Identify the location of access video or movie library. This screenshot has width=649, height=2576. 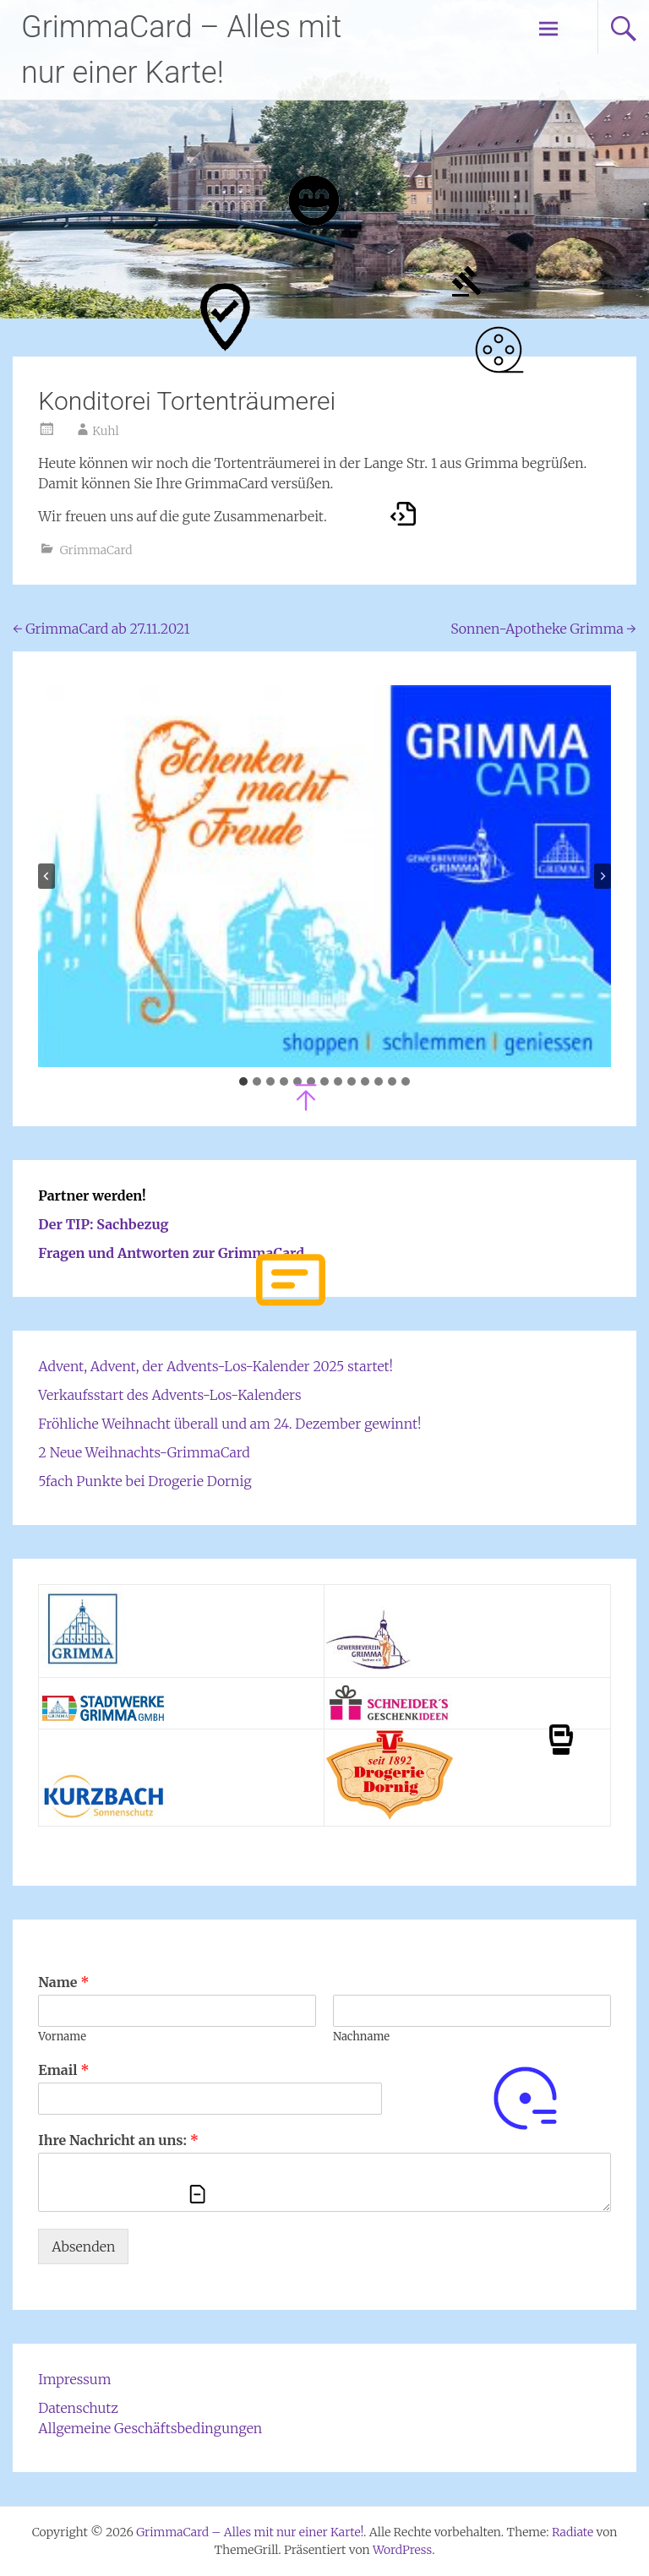
(499, 350).